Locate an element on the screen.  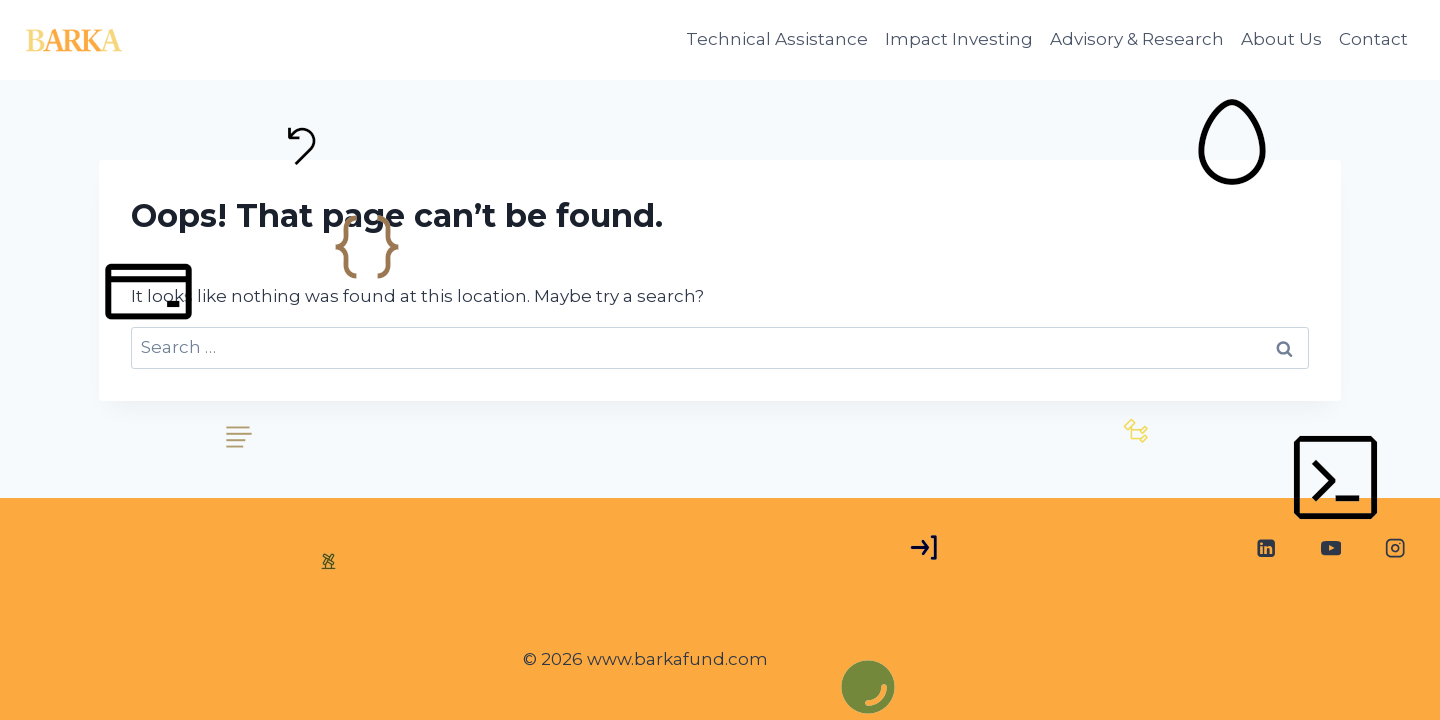
indicates a namespace or module in code is located at coordinates (367, 247).